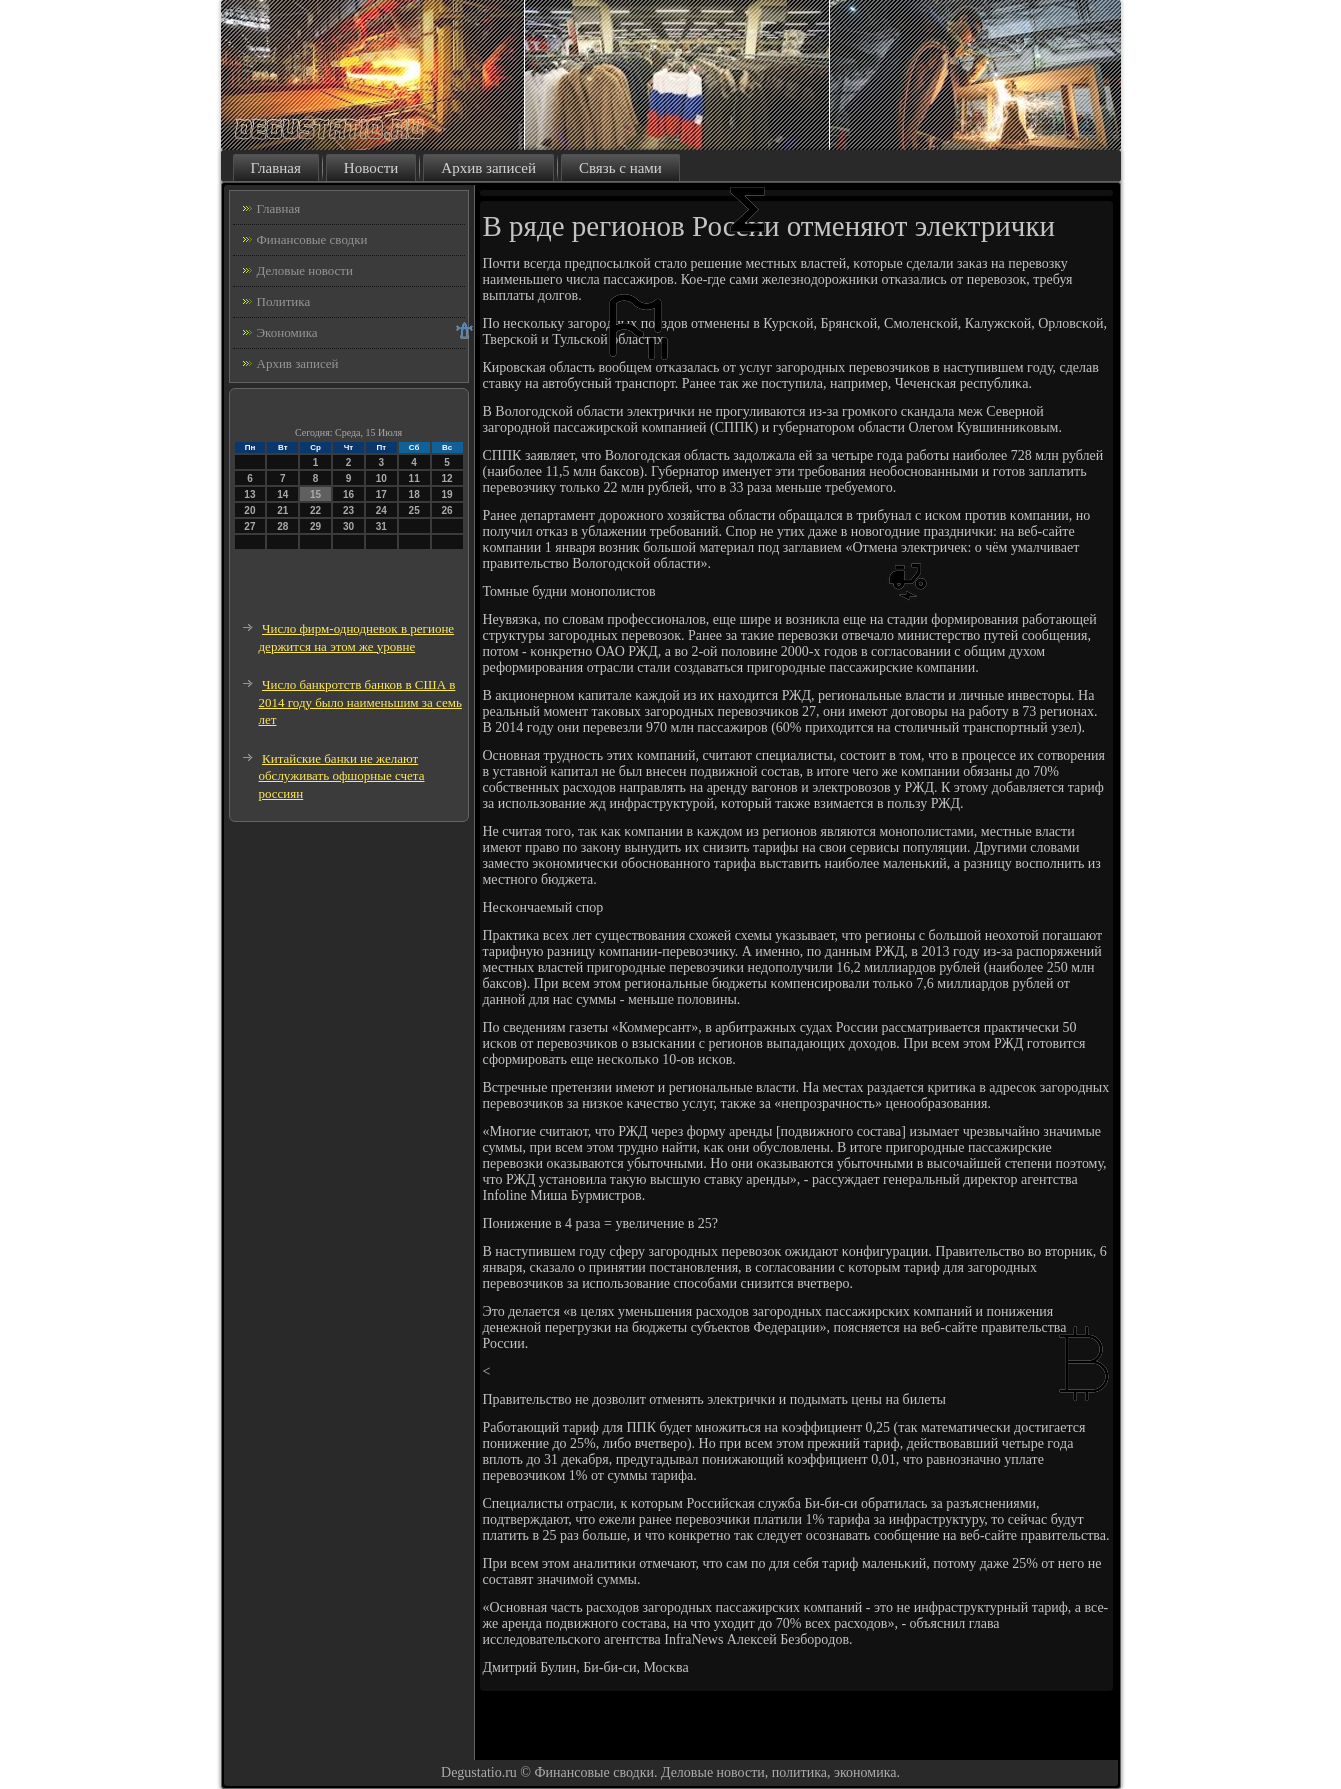 This screenshot has width=1341, height=1789. What do you see at coordinates (635, 324) in the screenshot?
I see `pause a flagged item or task` at bounding box center [635, 324].